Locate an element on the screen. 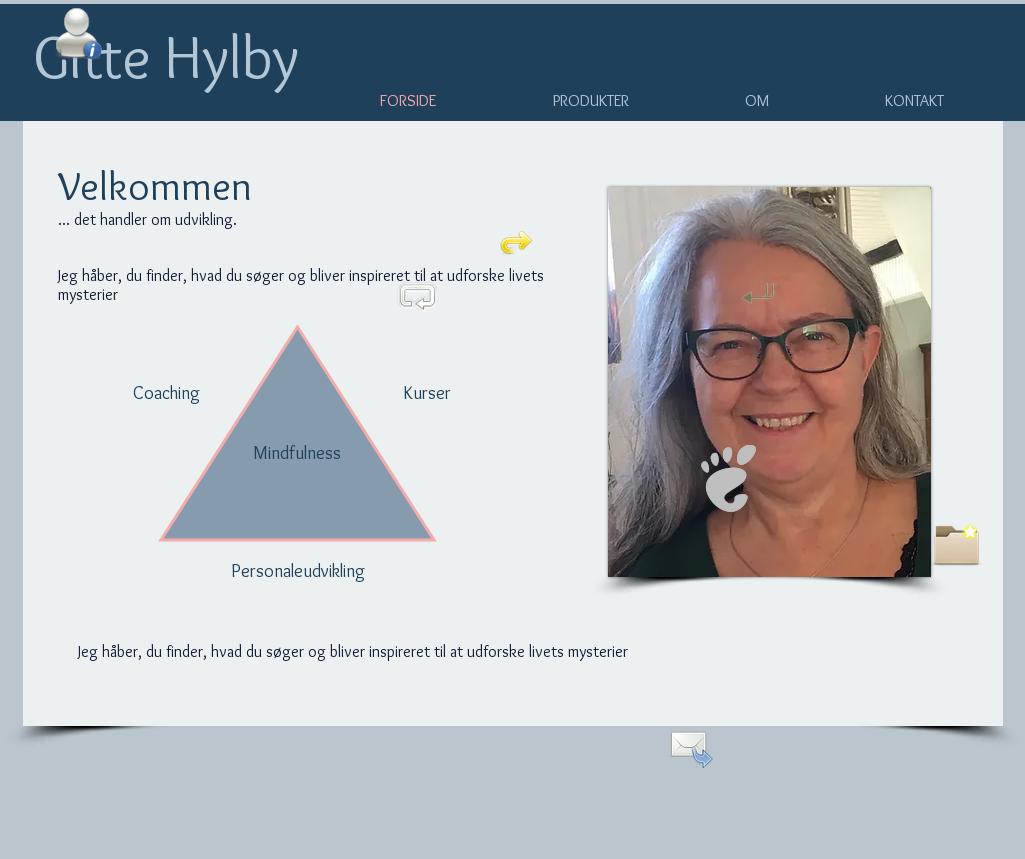 The image size is (1025, 859). view user profile information is located at coordinates (77, 34).